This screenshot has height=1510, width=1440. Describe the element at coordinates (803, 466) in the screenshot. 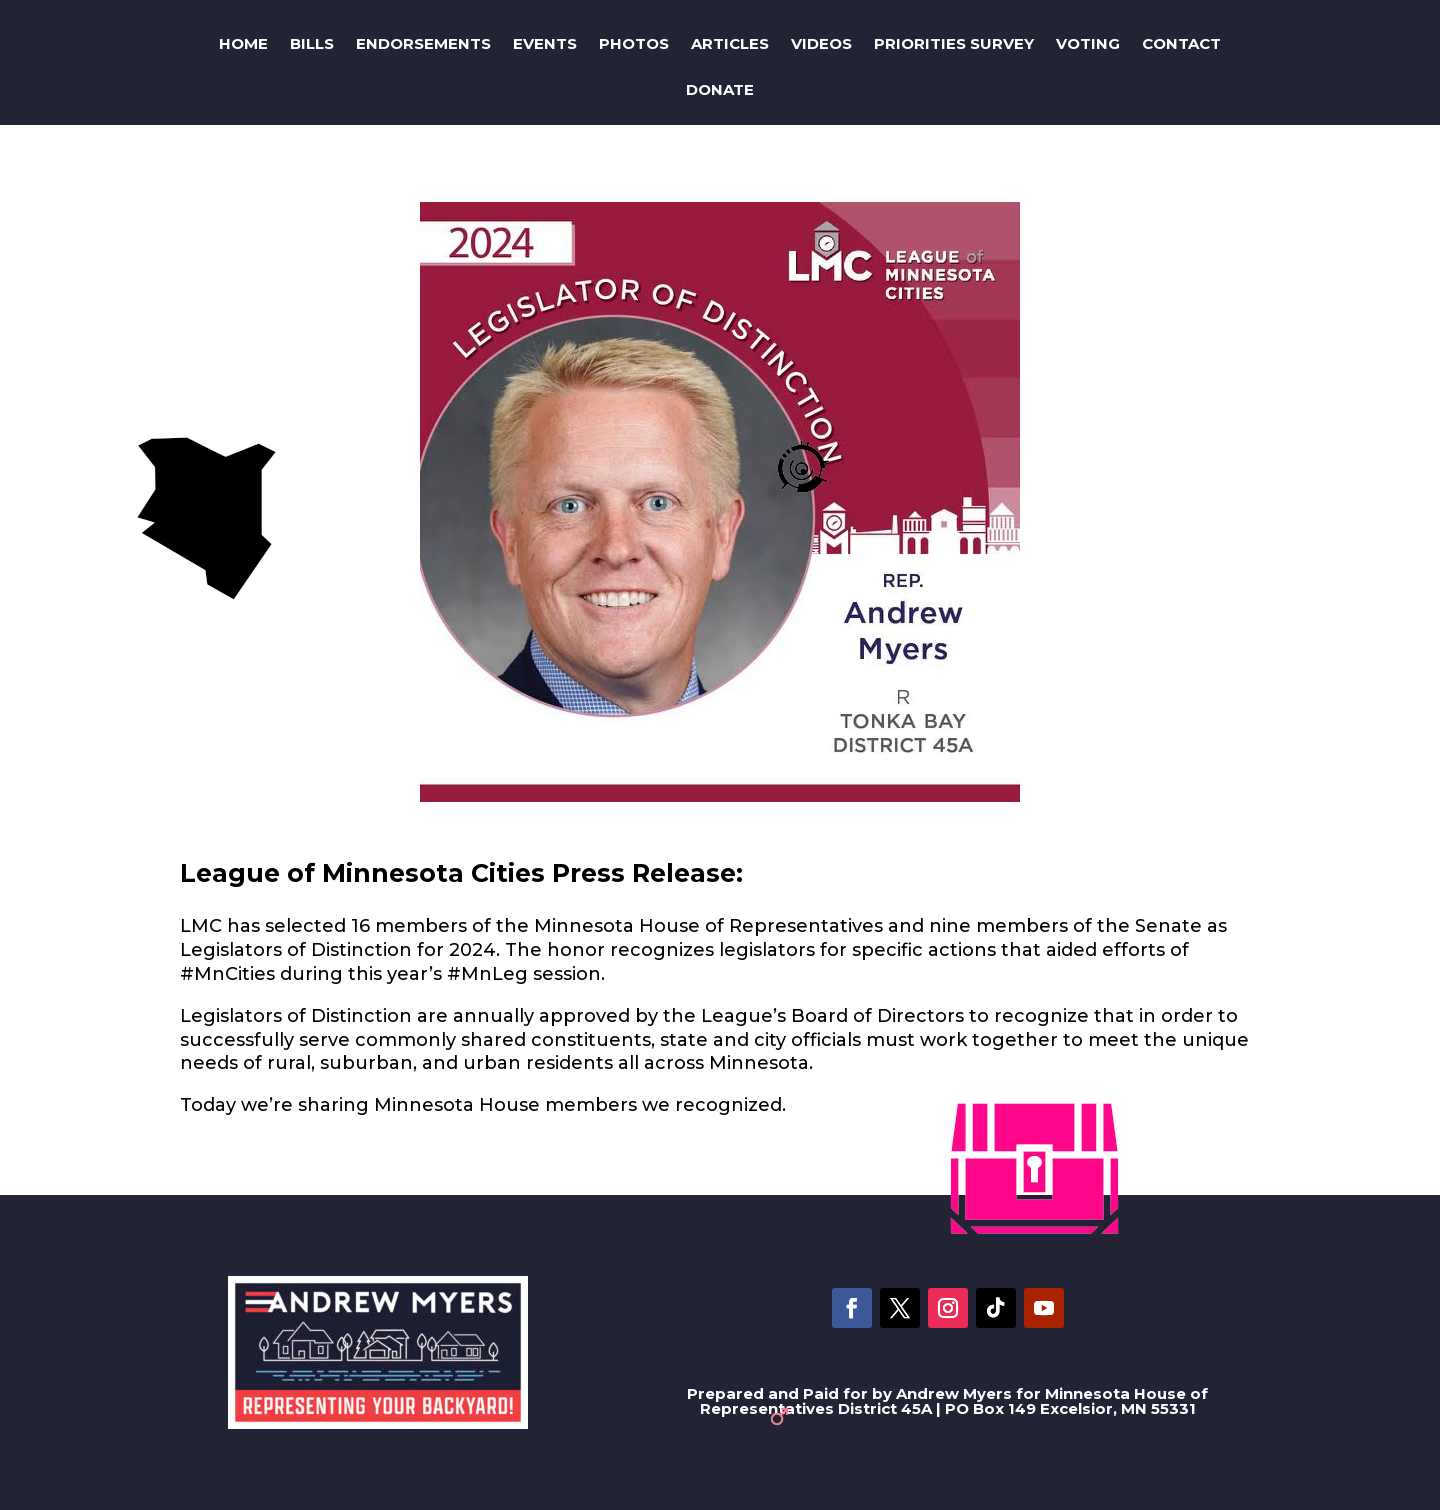

I see `access microscope or magnification tools` at that location.